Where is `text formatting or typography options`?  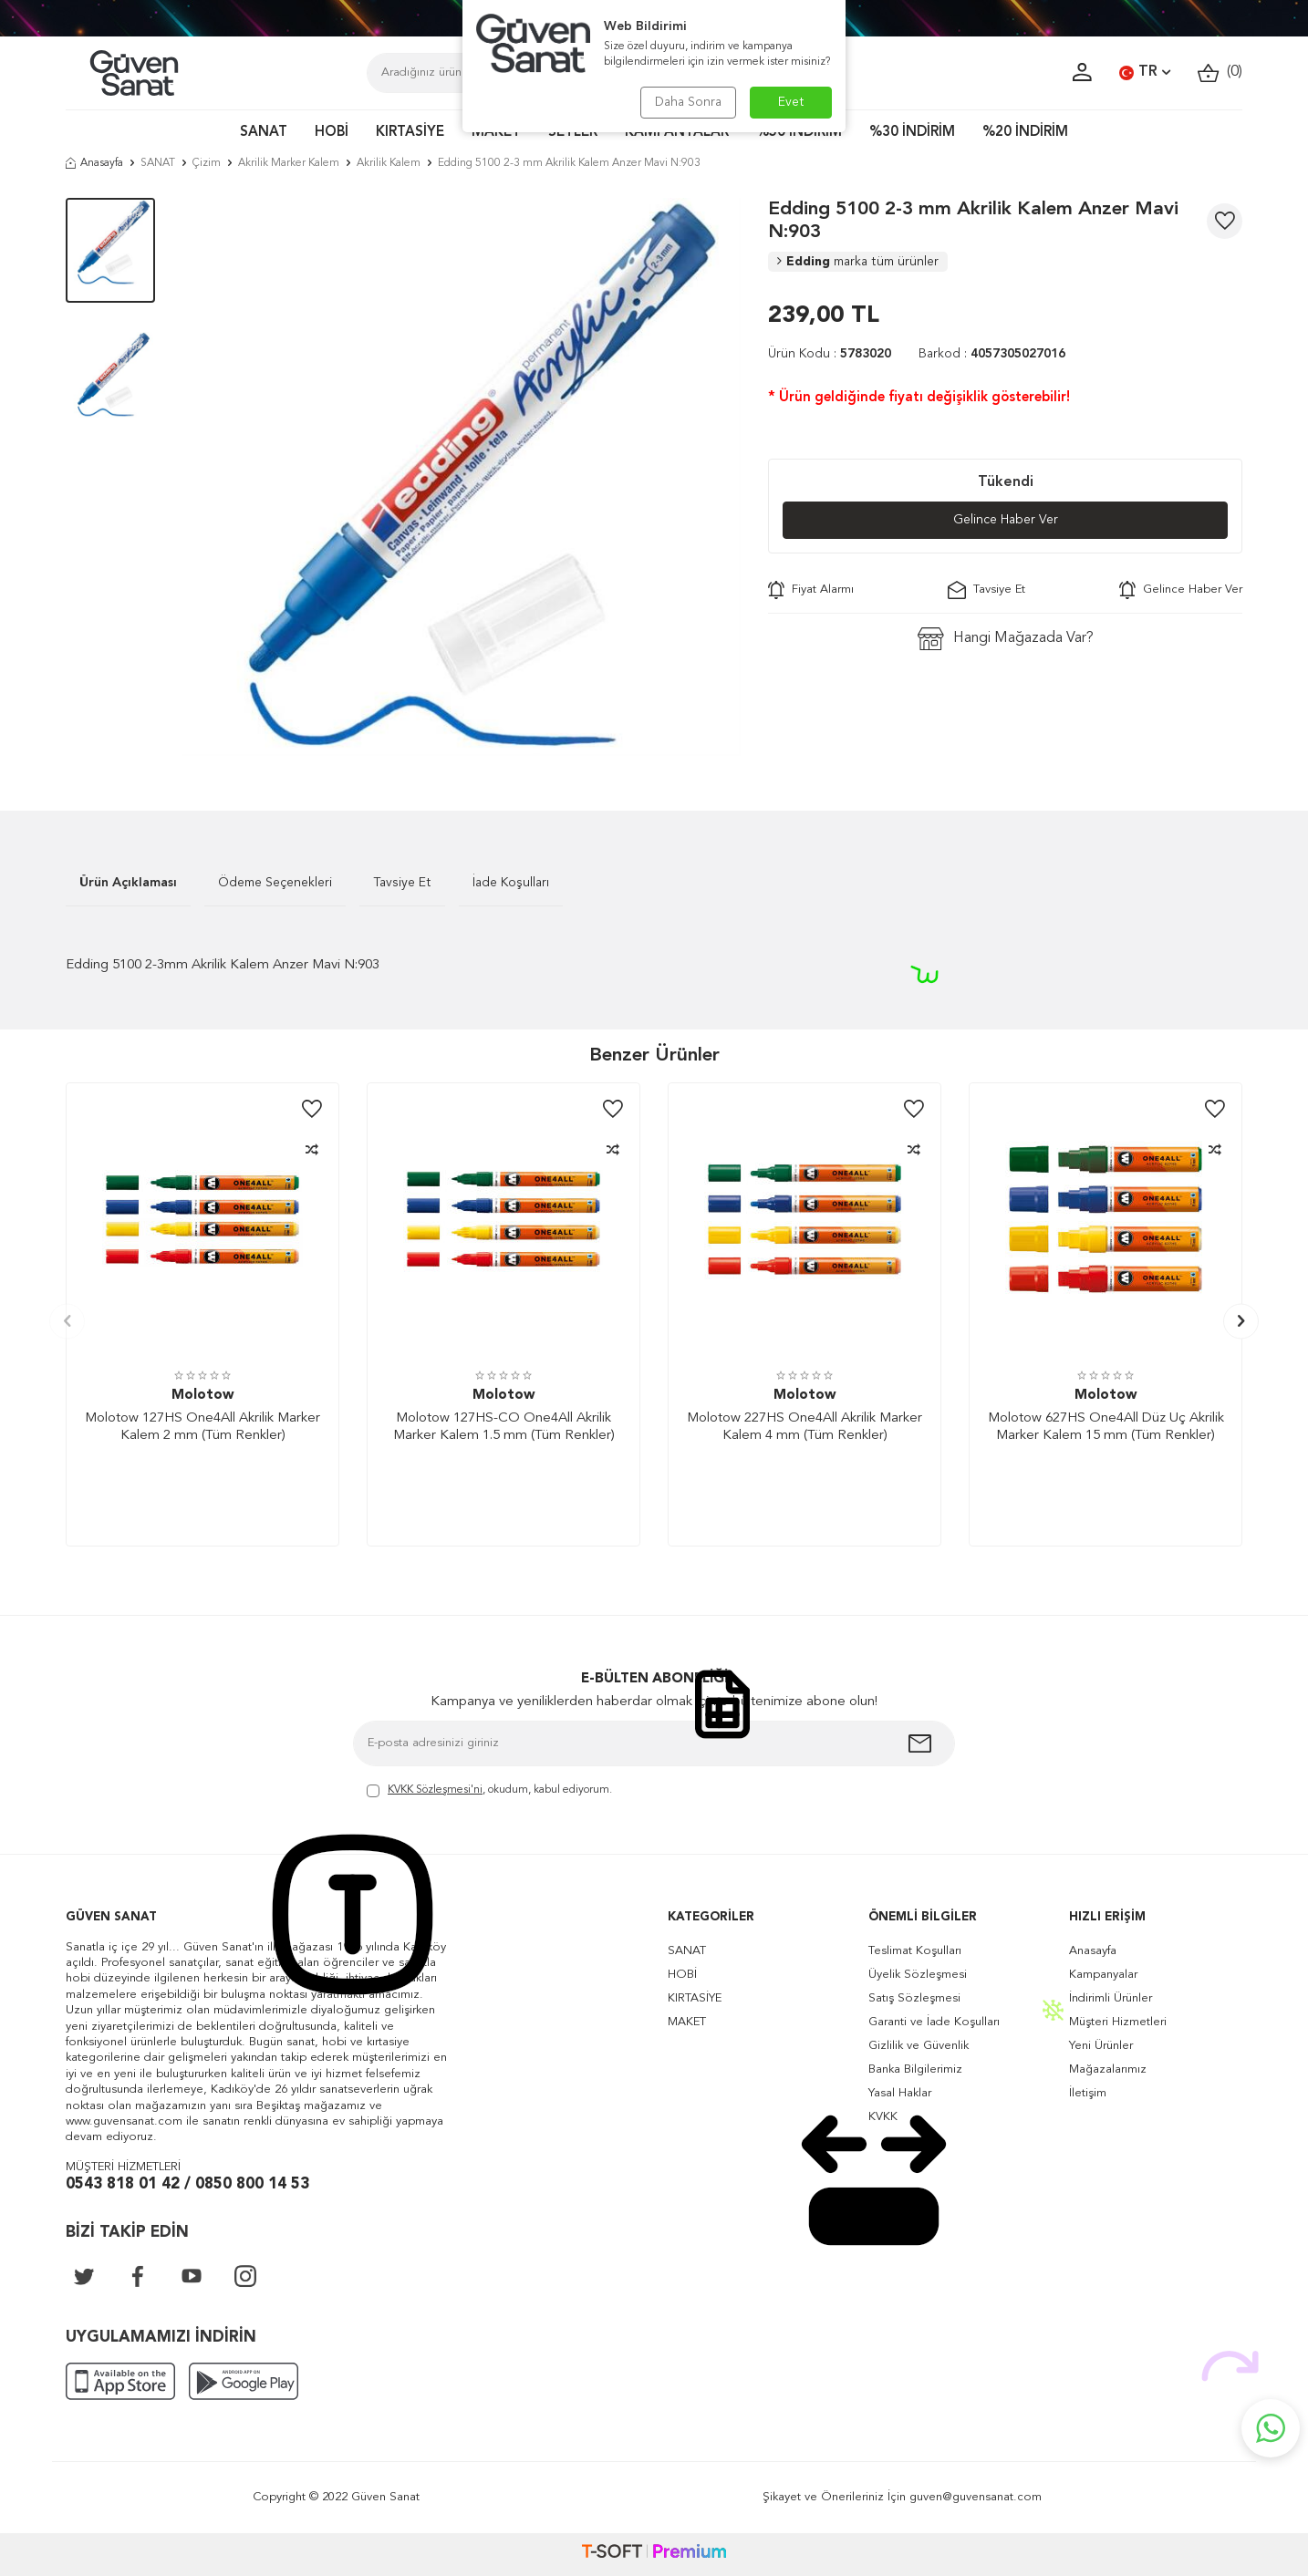 text formatting or typography options is located at coordinates (352, 1914).